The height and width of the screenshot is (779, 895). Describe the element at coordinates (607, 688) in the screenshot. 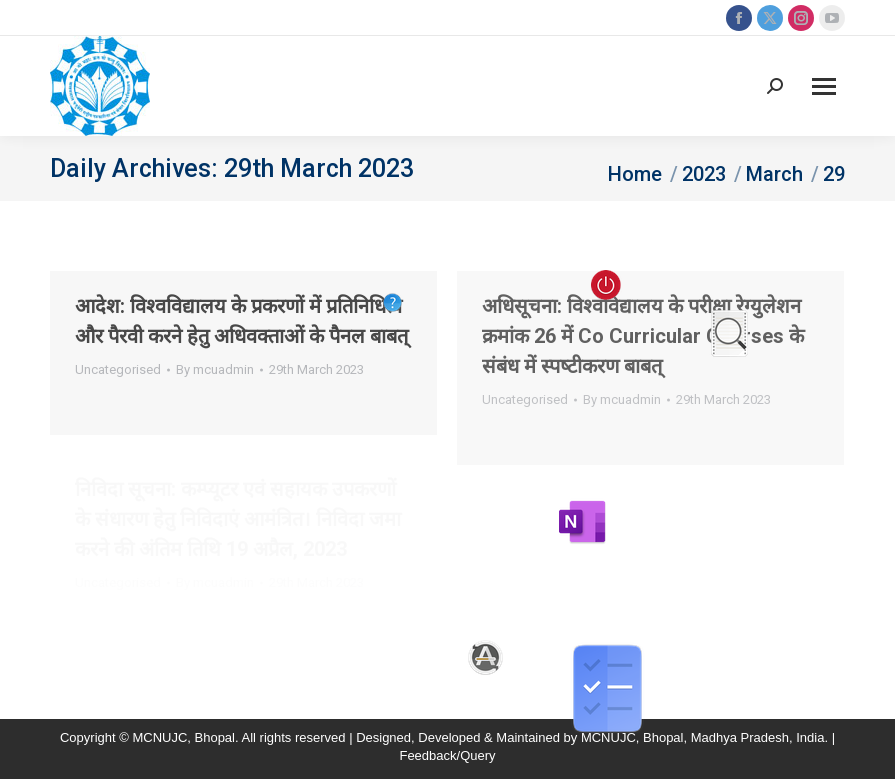

I see `open work tasks or to-do list app` at that location.